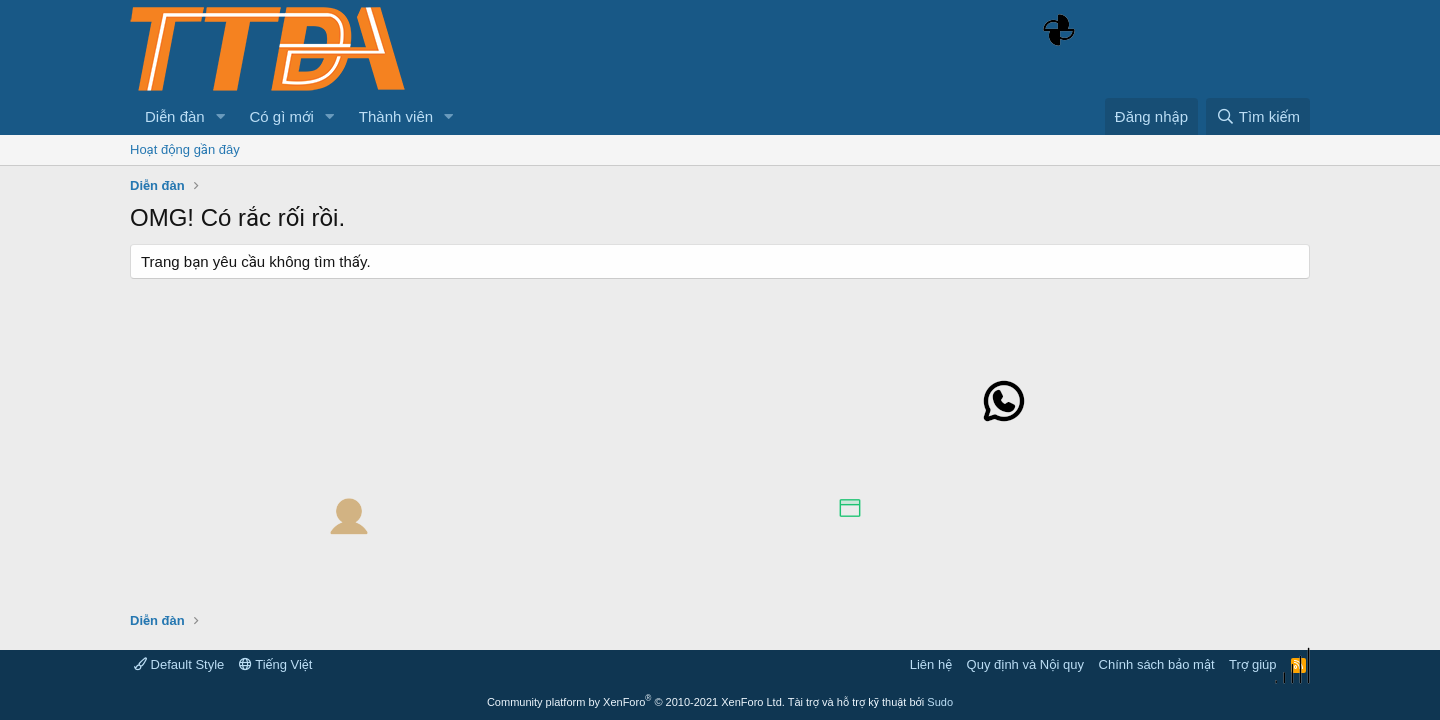 Image resolution: width=1440 pixels, height=720 pixels. I want to click on open google photos, so click(1059, 30).